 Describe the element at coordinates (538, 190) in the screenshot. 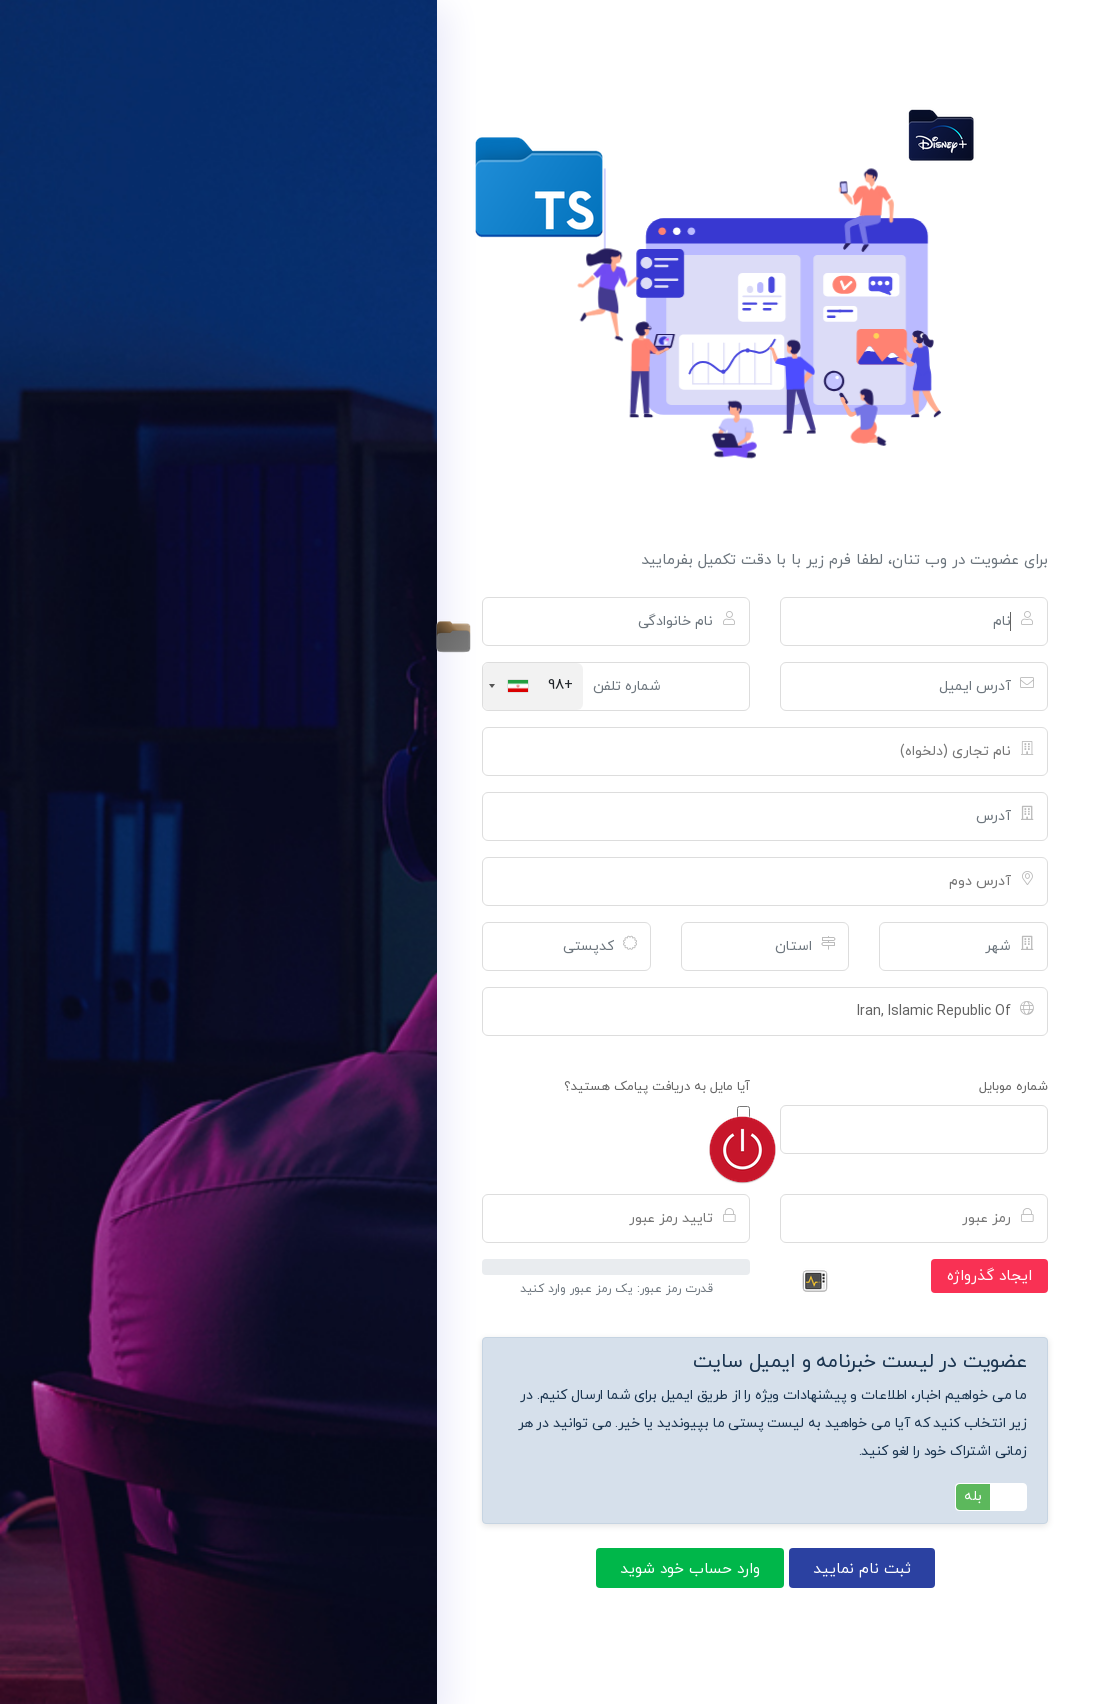

I see `typescript project folder` at that location.